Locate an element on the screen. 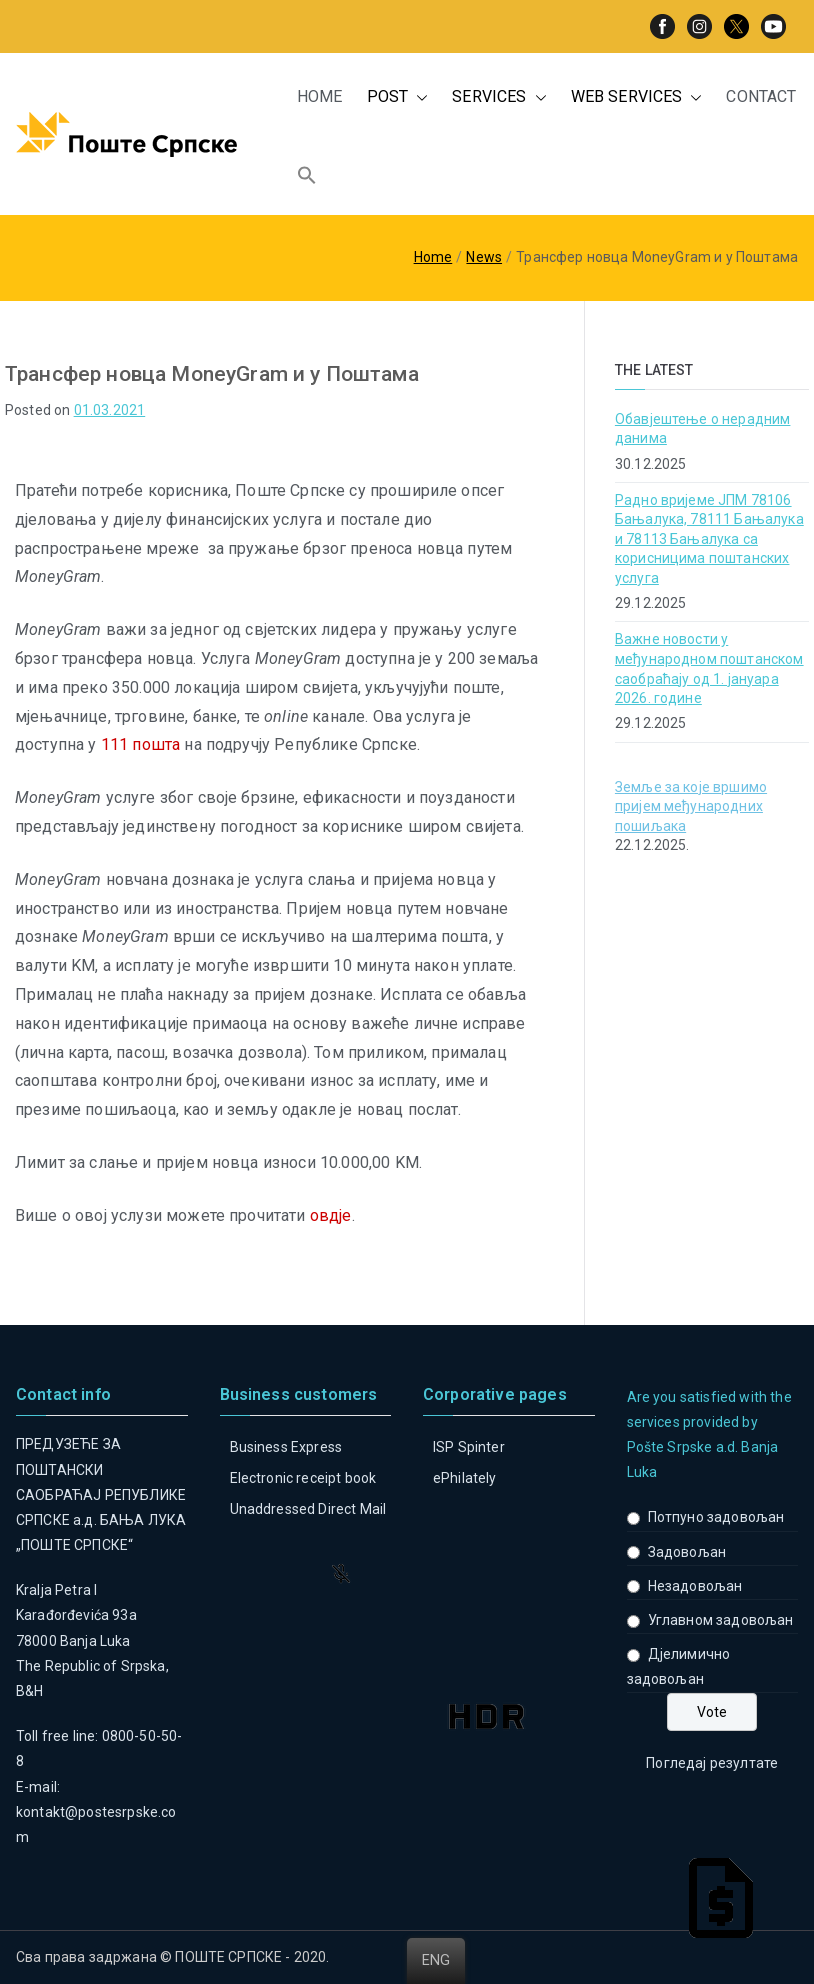  request a price quote or estimate is located at coordinates (721, 1898).